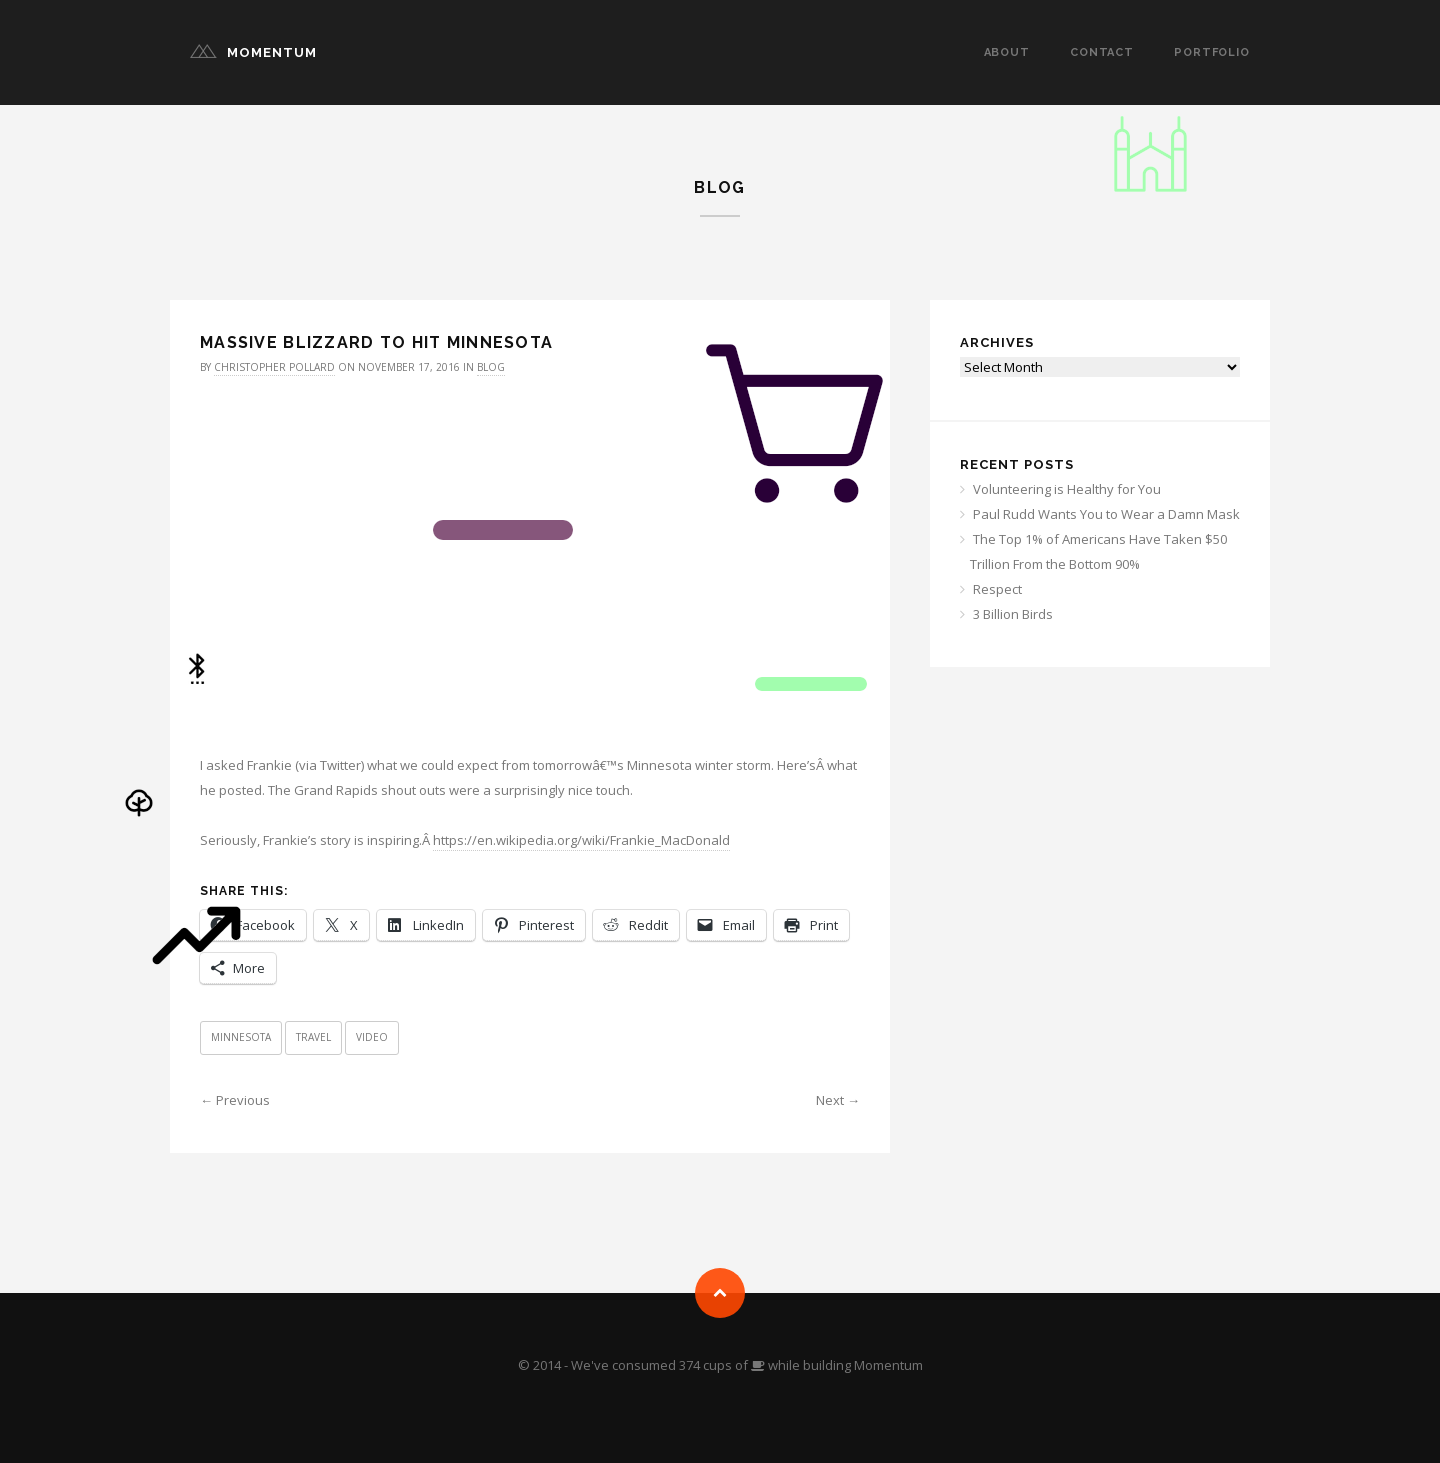  Describe the element at coordinates (503, 530) in the screenshot. I see `remove an item from a list or cart` at that location.